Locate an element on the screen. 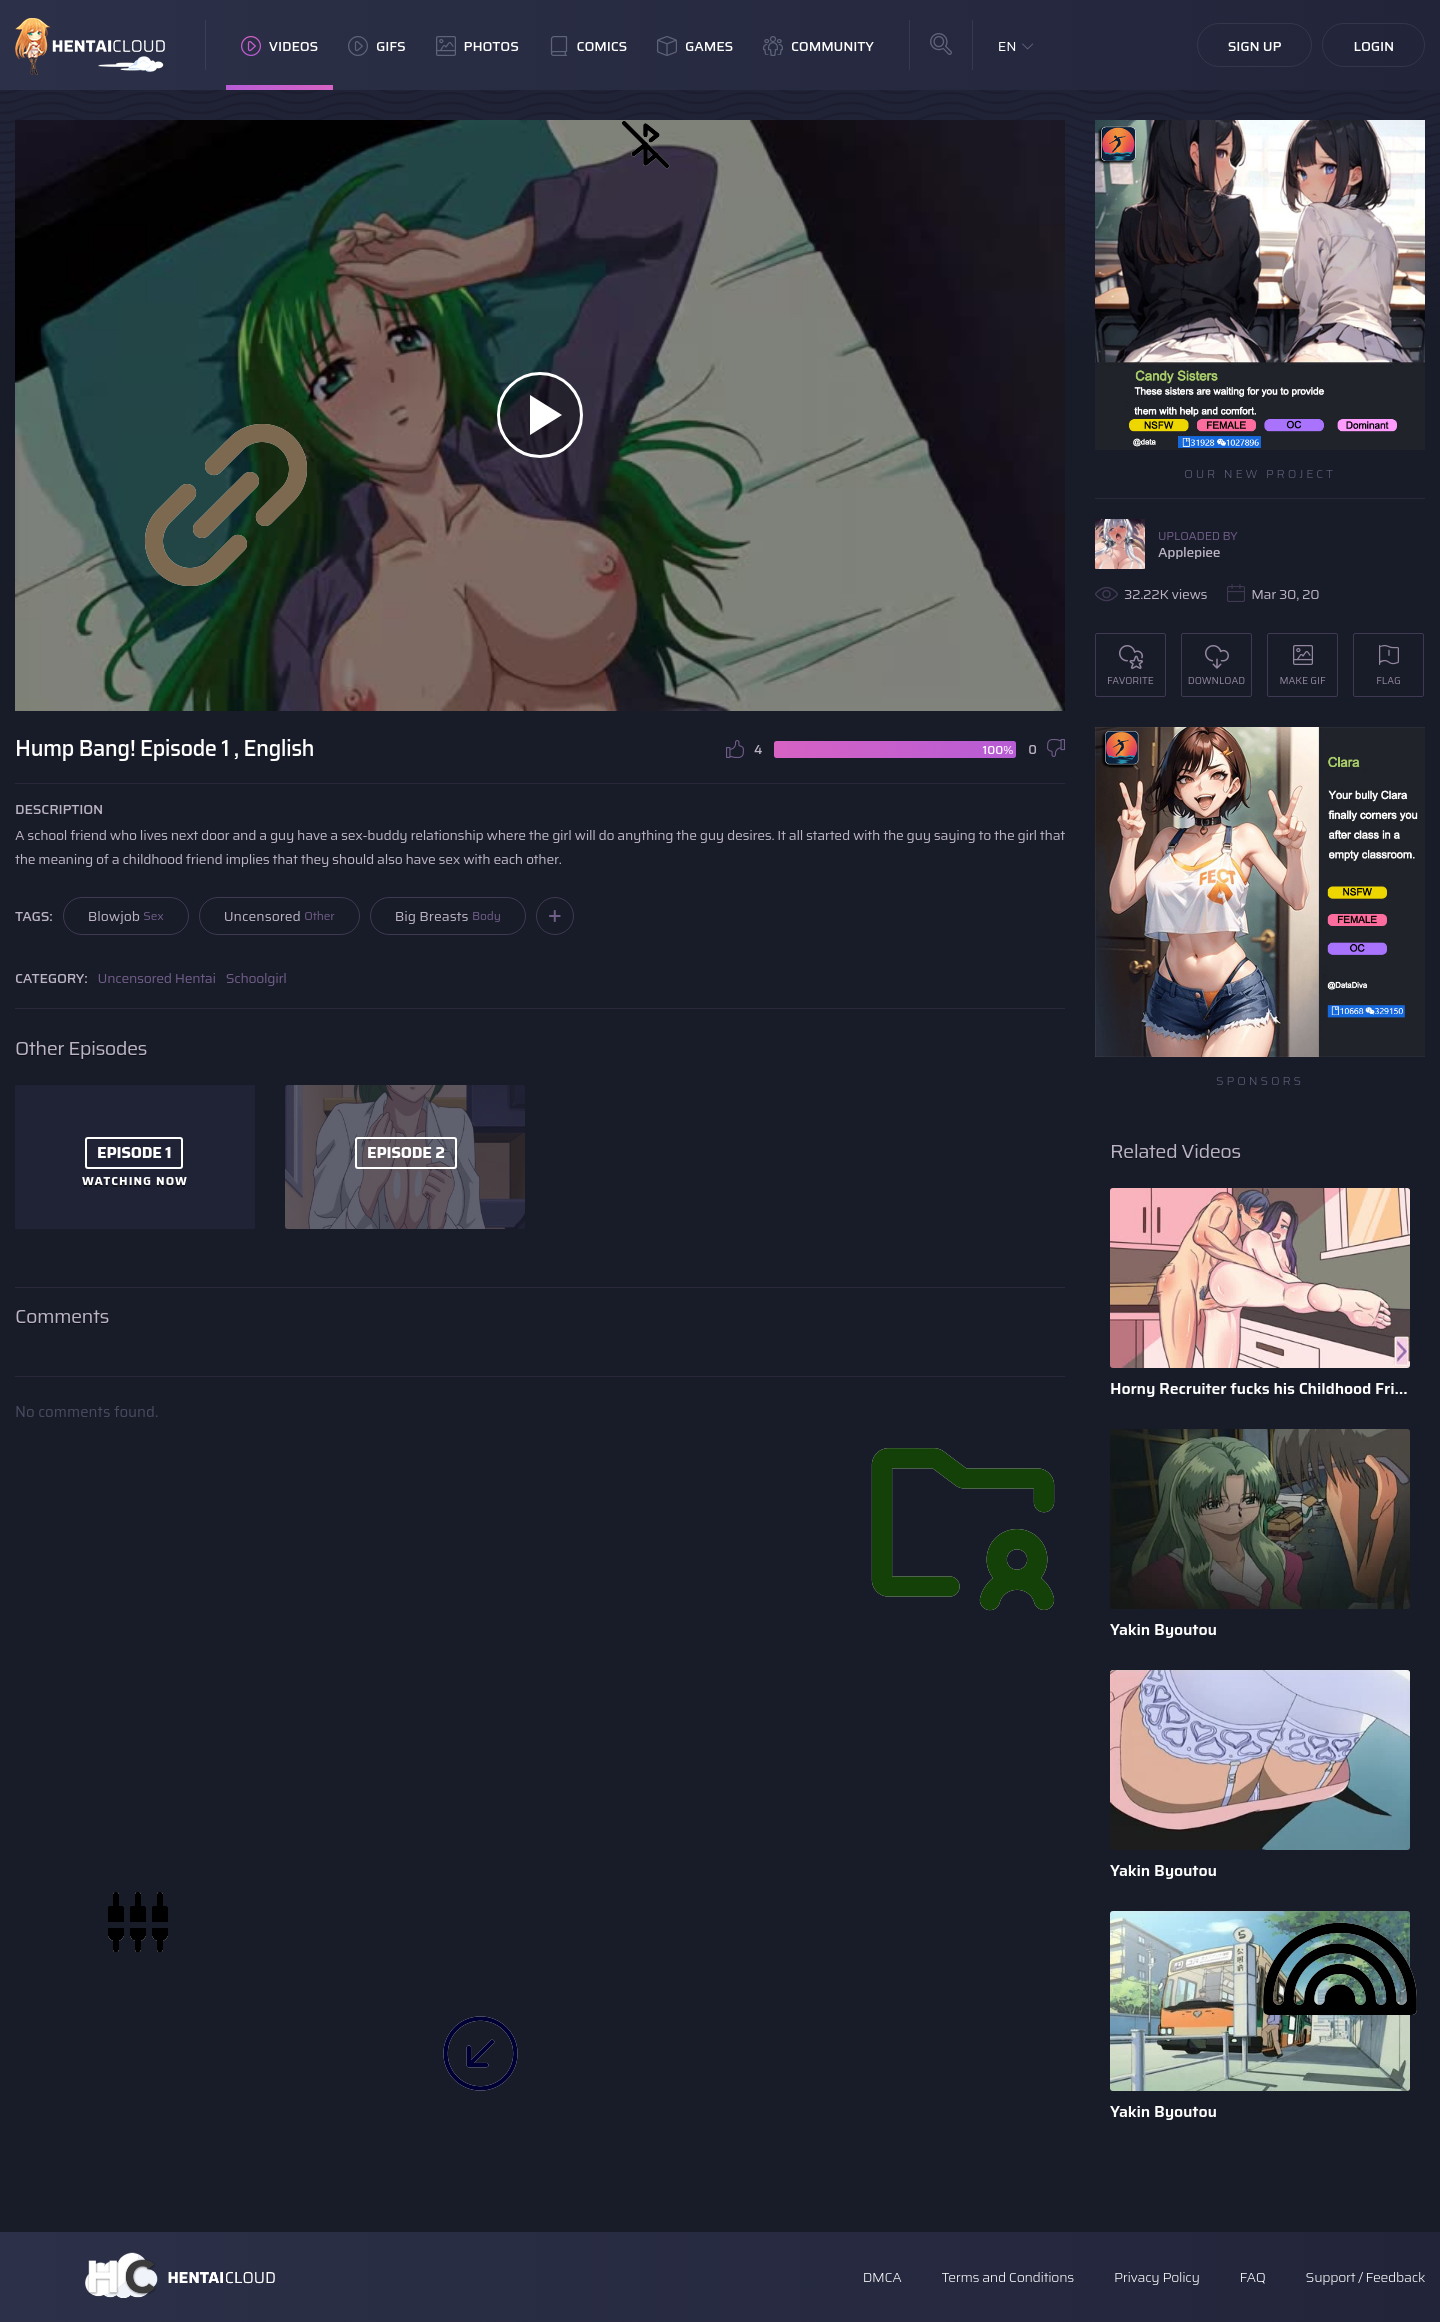 The height and width of the screenshot is (2322, 1440). access user files or personal folder is located at coordinates (963, 1519).